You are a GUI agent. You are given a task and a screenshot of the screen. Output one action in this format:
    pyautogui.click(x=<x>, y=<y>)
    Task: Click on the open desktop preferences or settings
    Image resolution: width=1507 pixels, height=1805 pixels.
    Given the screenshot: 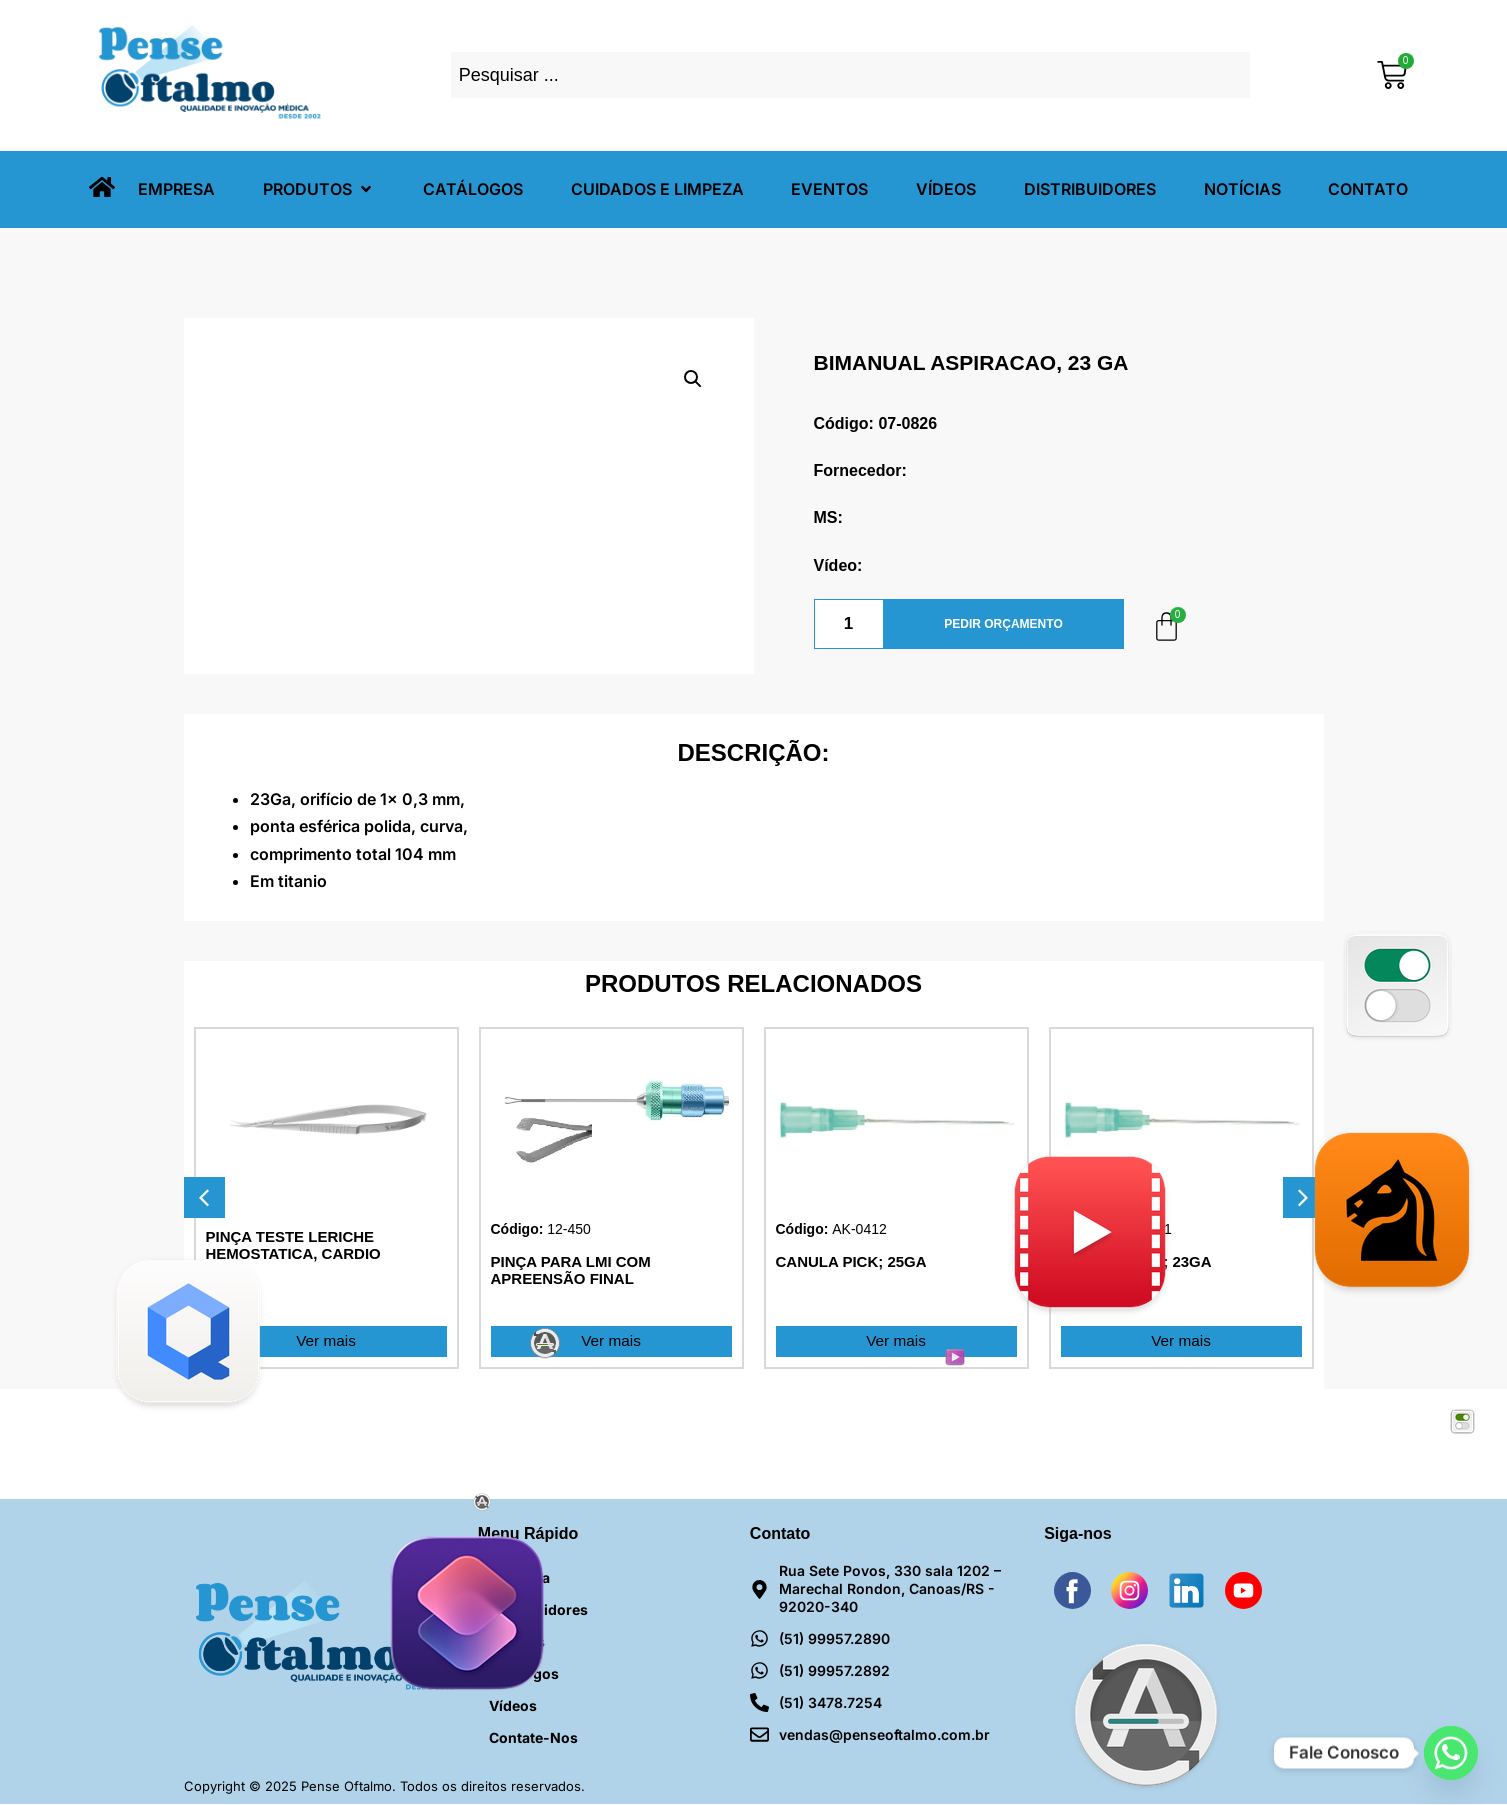 What is the action you would take?
    pyautogui.click(x=1397, y=985)
    